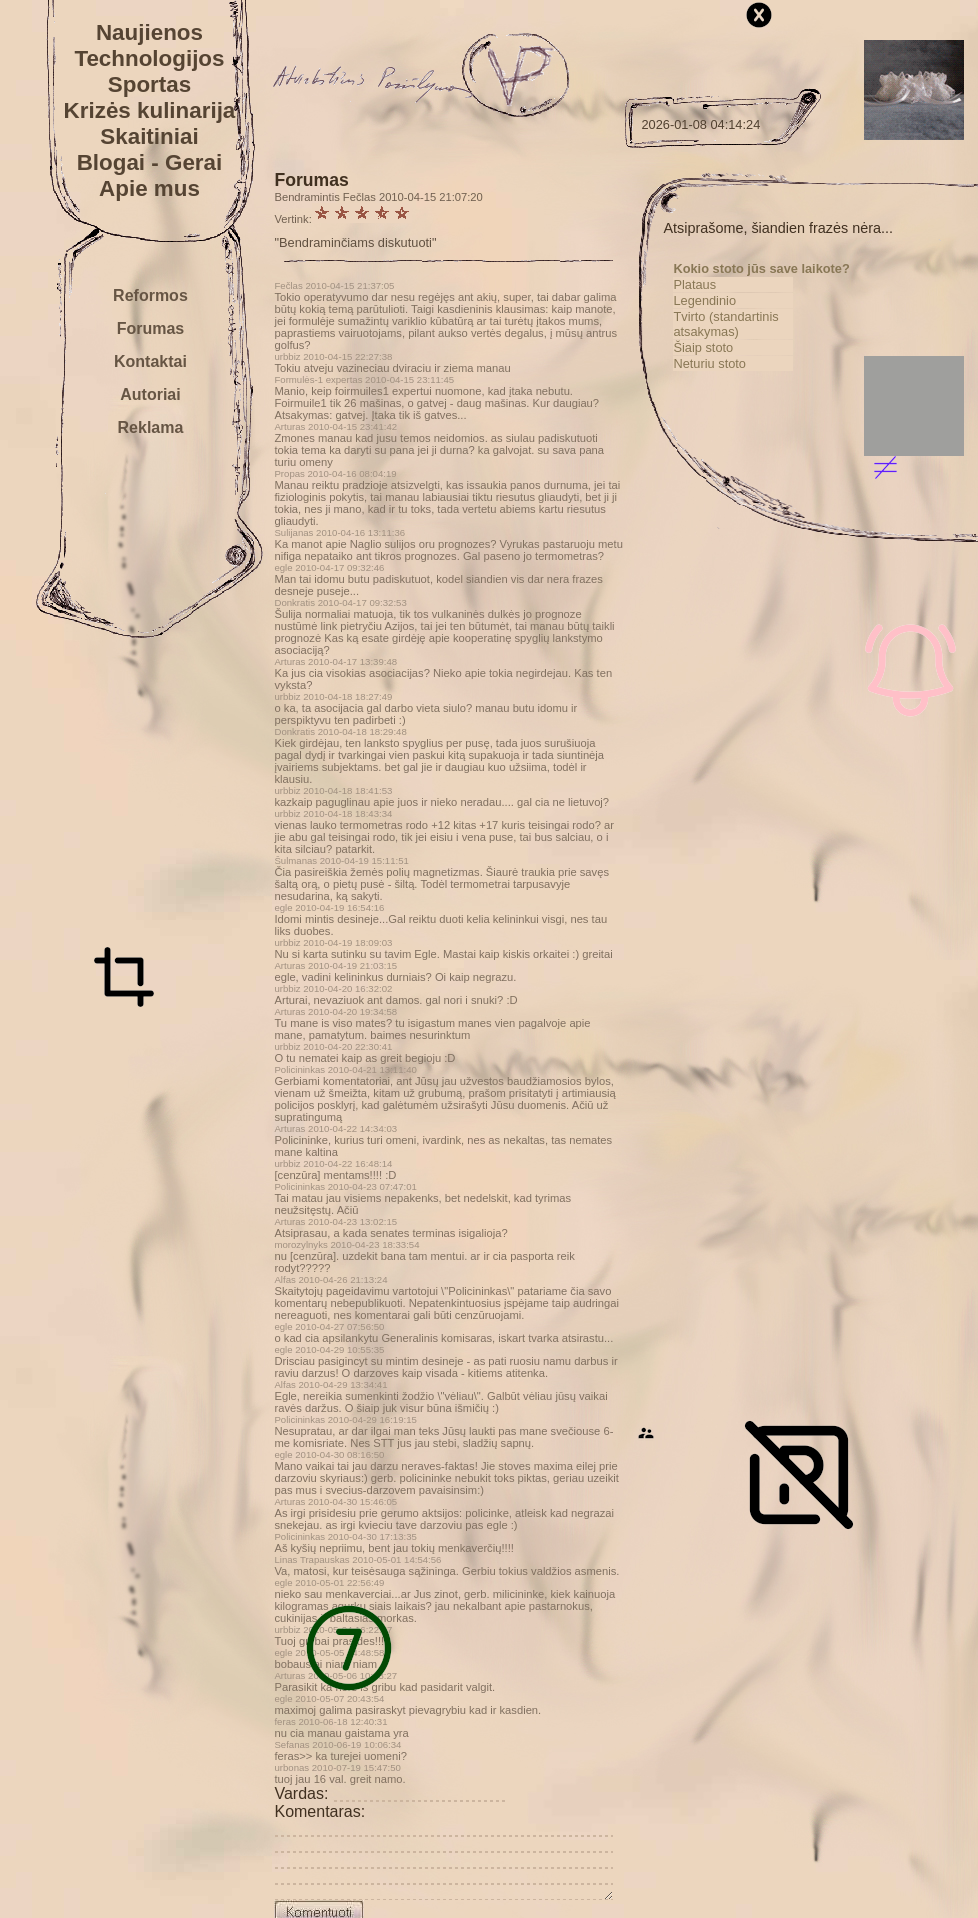 The height and width of the screenshot is (1918, 978). Describe the element at coordinates (799, 1475) in the screenshot. I see `no parking available` at that location.